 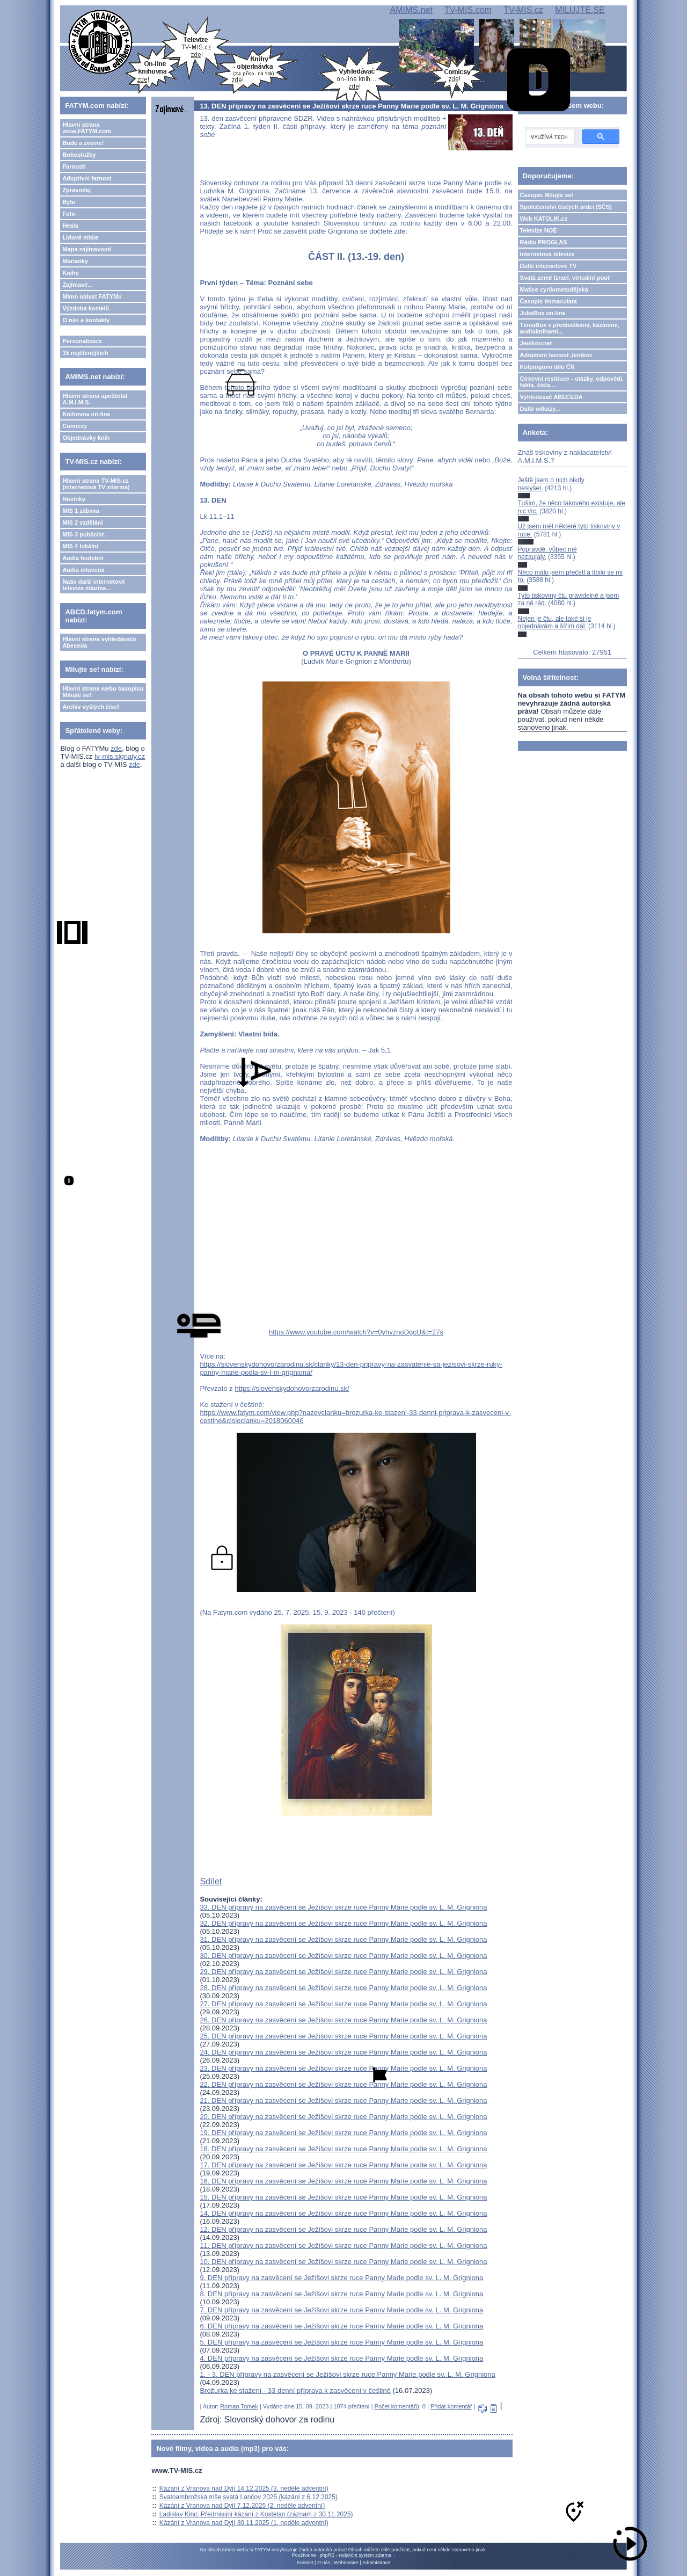 What do you see at coordinates (69, 1180) in the screenshot?
I see `view more information` at bounding box center [69, 1180].